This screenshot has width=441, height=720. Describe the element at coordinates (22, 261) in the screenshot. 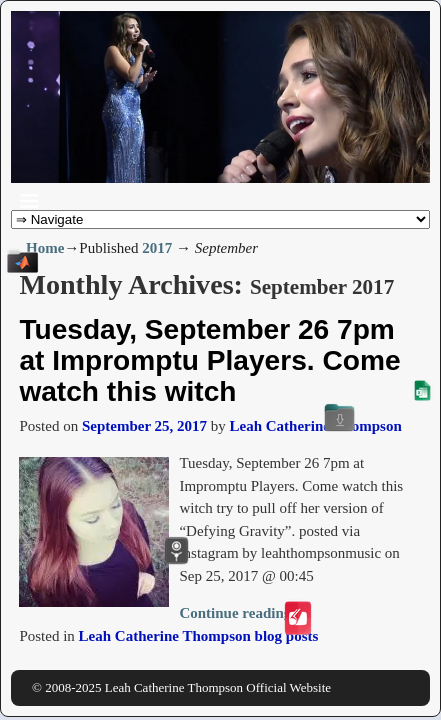

I see `open matlab project files folder` at that location.